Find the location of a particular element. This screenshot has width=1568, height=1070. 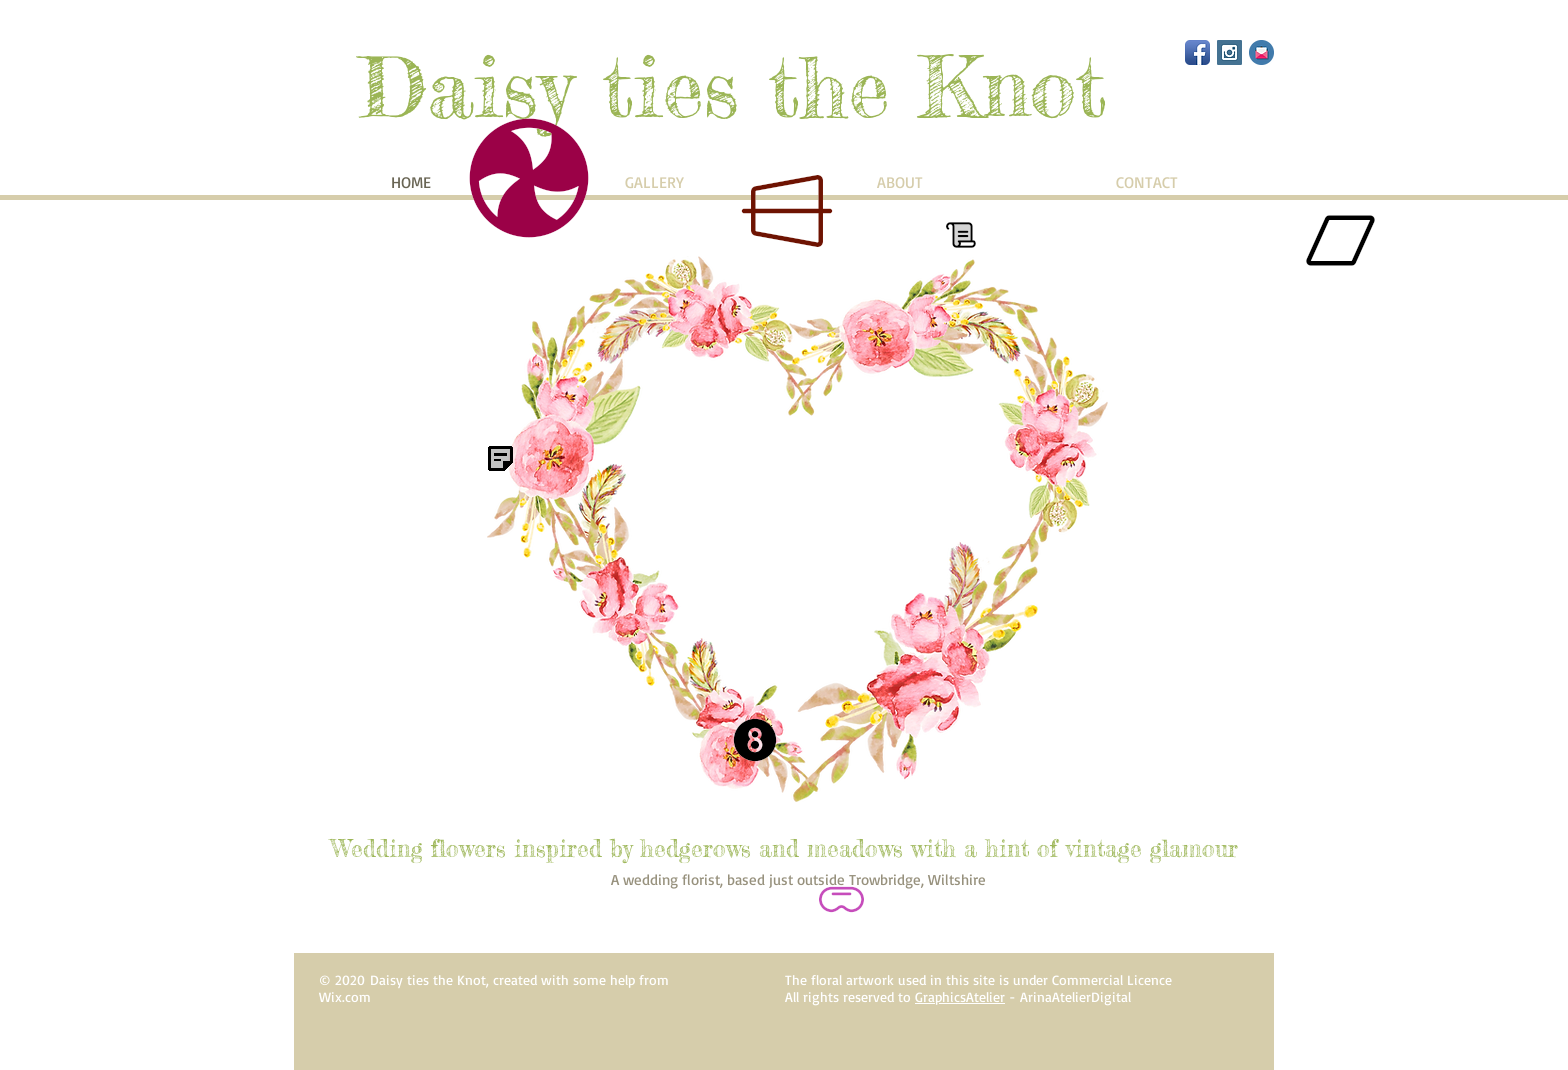

access virtual reality or VR settings is located at coordinates (841, 899).